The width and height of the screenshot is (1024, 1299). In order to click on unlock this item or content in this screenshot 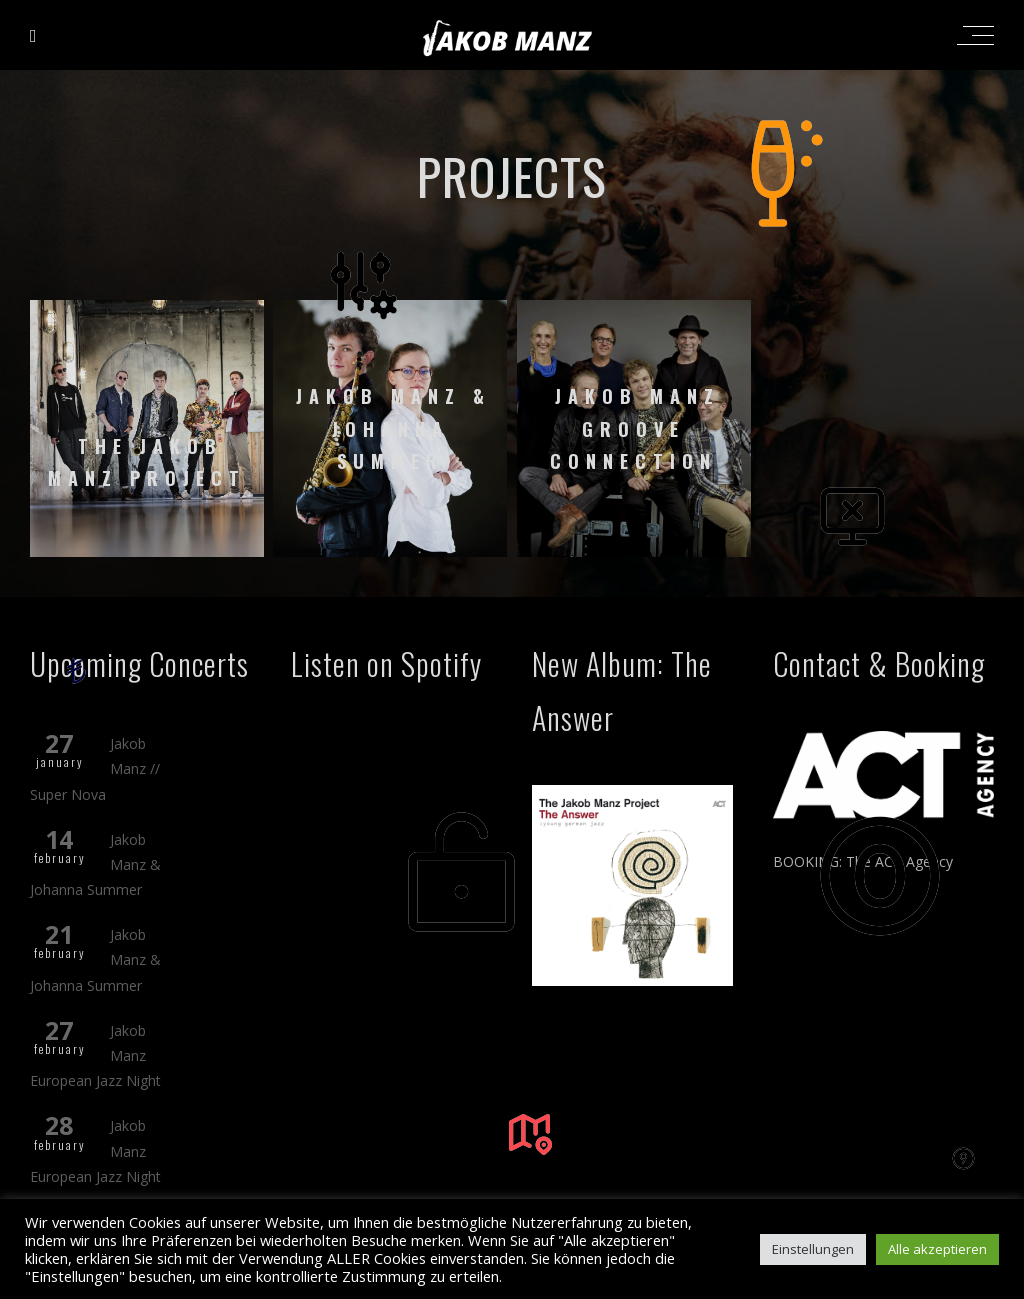, I will do `click(461, 878)`.